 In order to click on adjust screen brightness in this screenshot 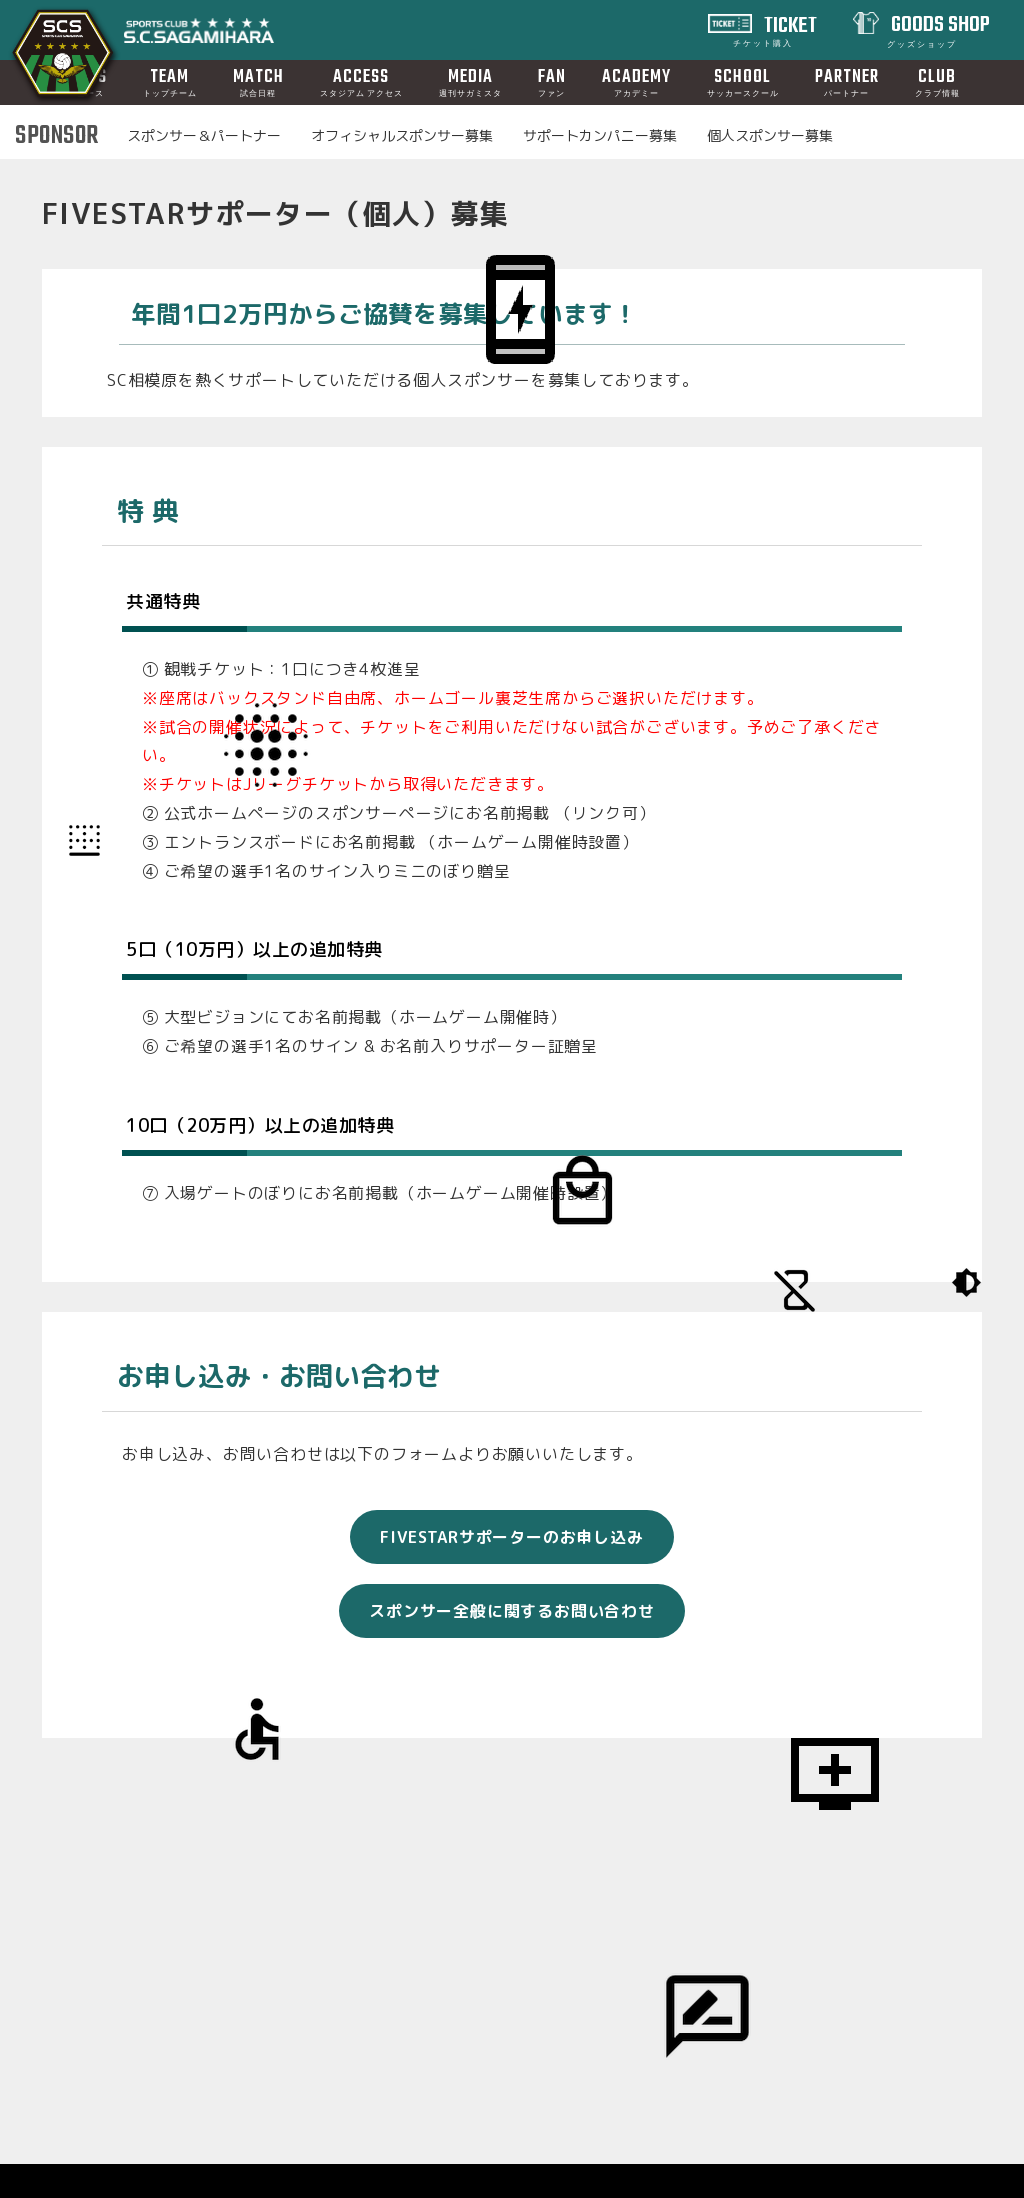, I will do `click(966, 1282)`.